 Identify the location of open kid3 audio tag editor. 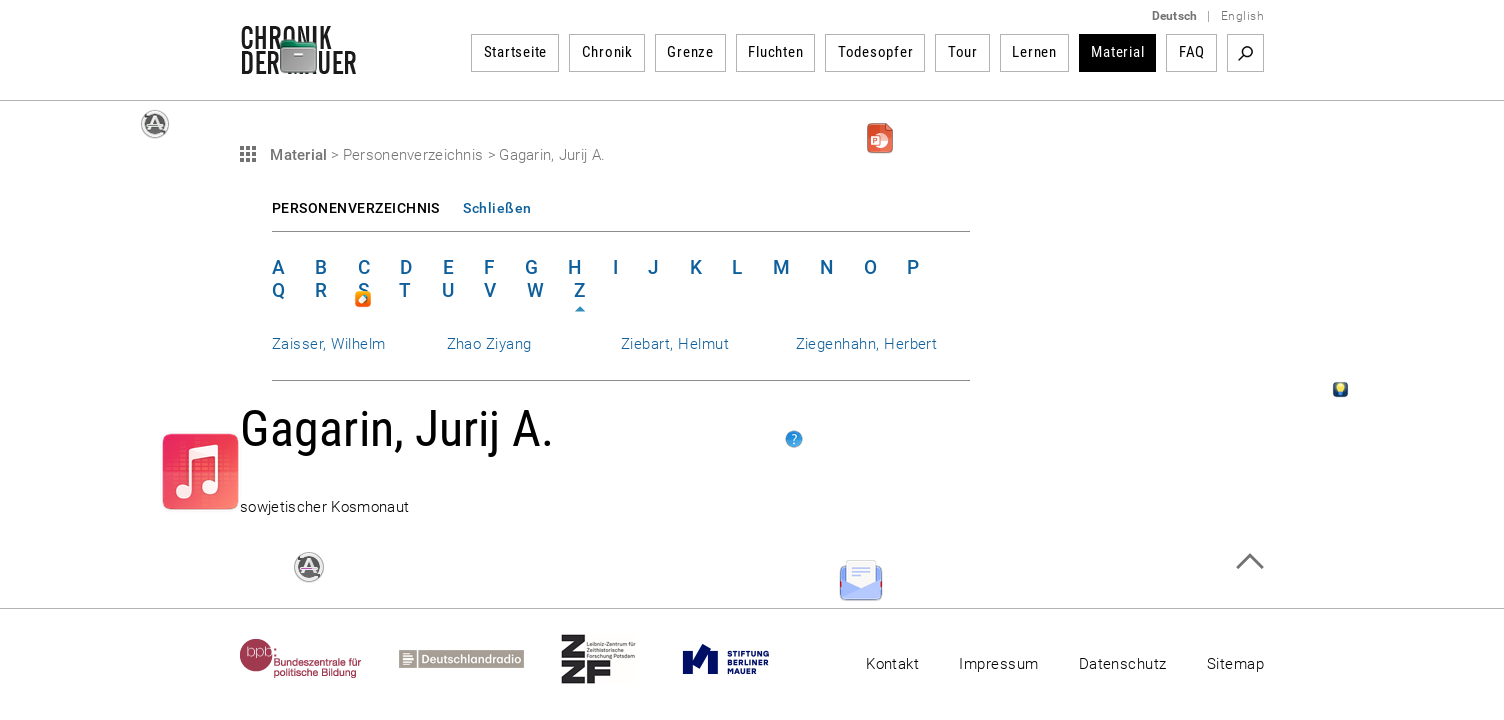
(363, 299).